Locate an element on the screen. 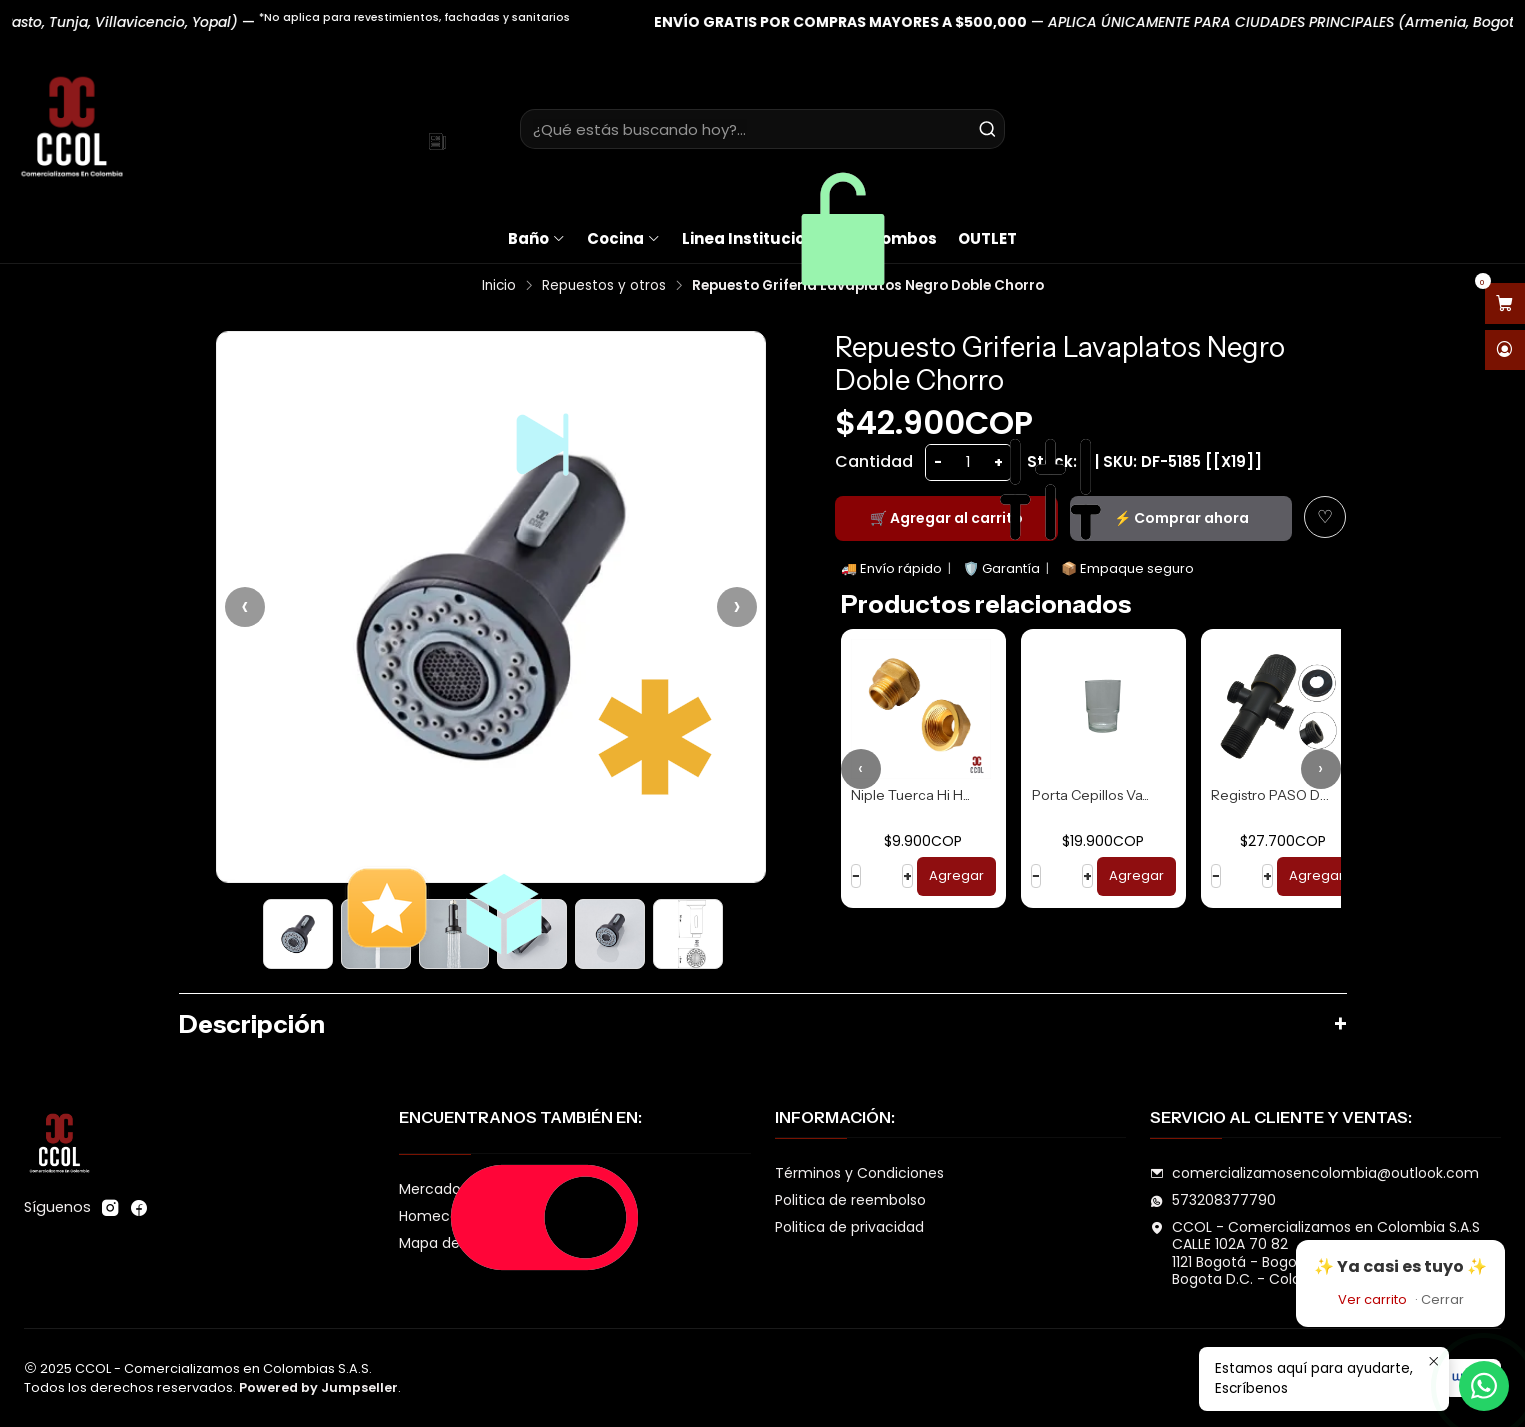  adjust settings or preferences is located at coordinates (1050, 489).